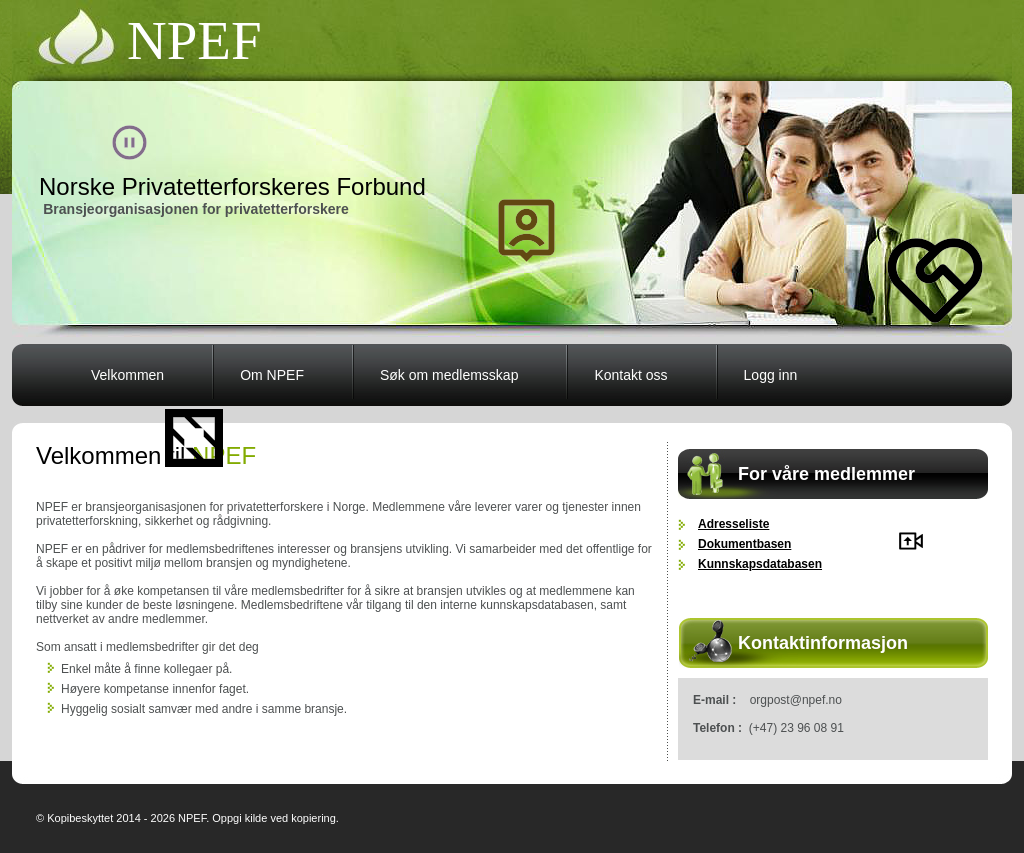 The image size is (1024, 853). Describe the element at coordinates (526, 227) in the screenshot. I see `view profile location or address` at that location.